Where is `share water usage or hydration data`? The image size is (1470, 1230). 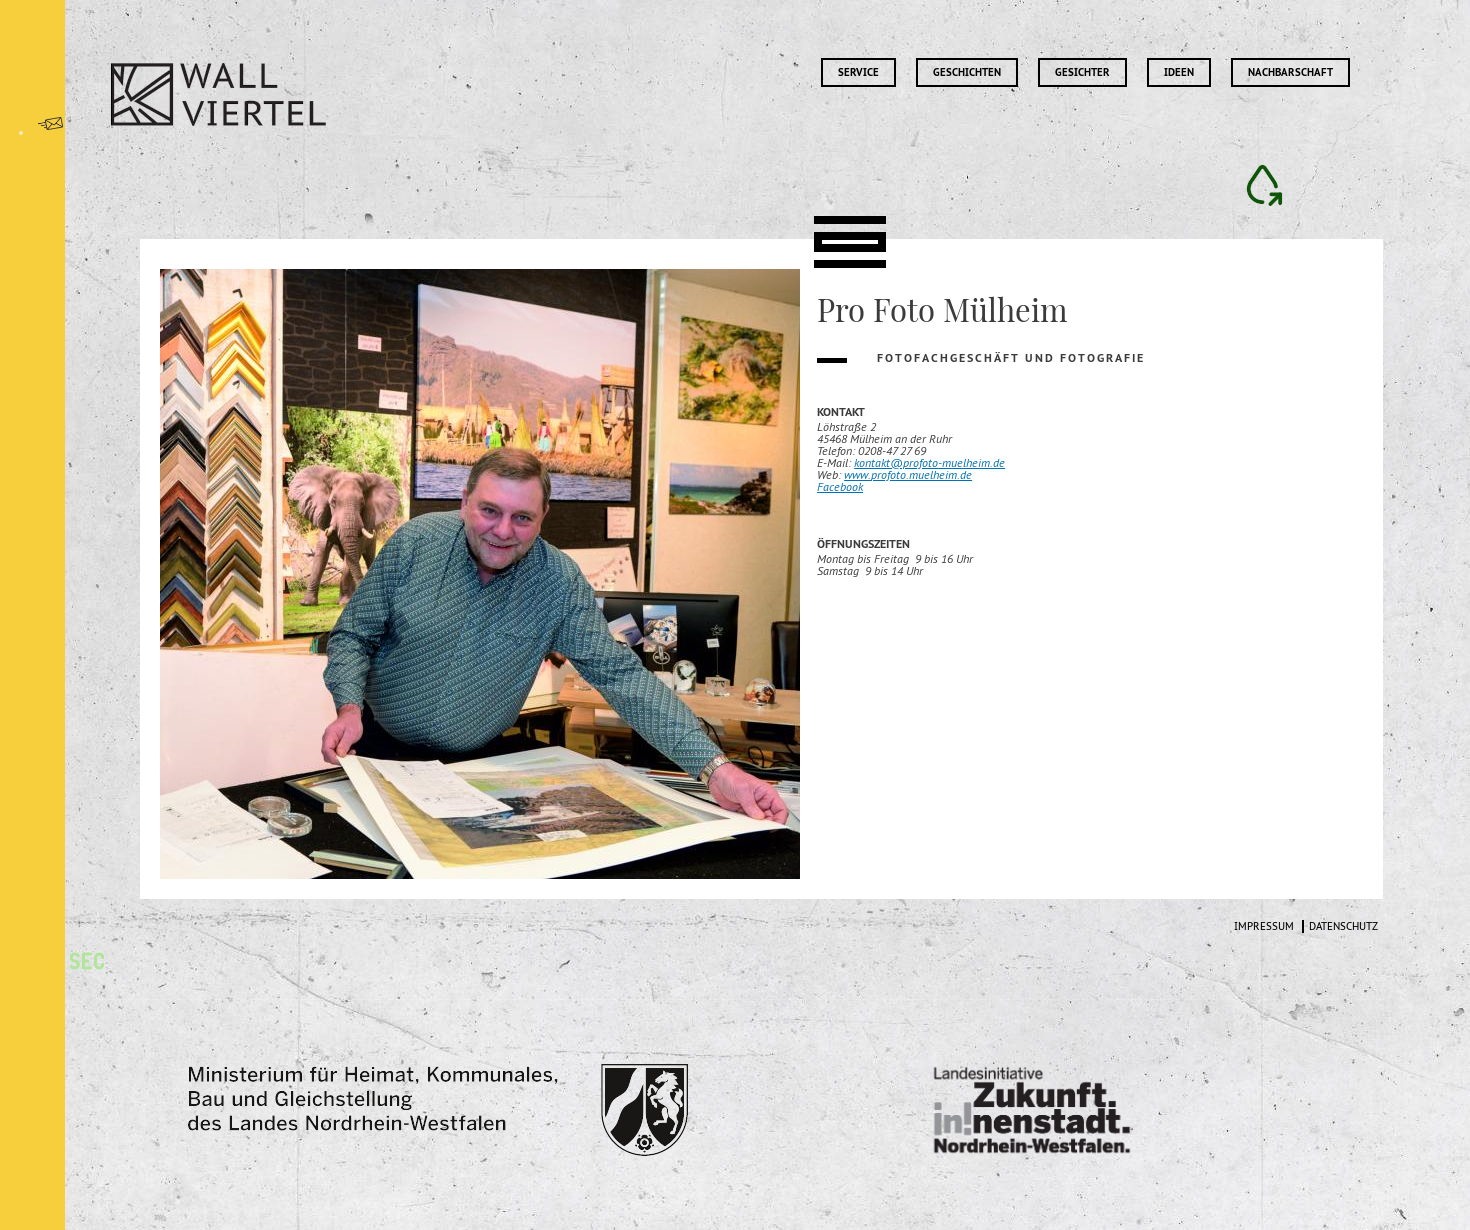 share water usage or hydration data is located at coordinates (1262, 184).